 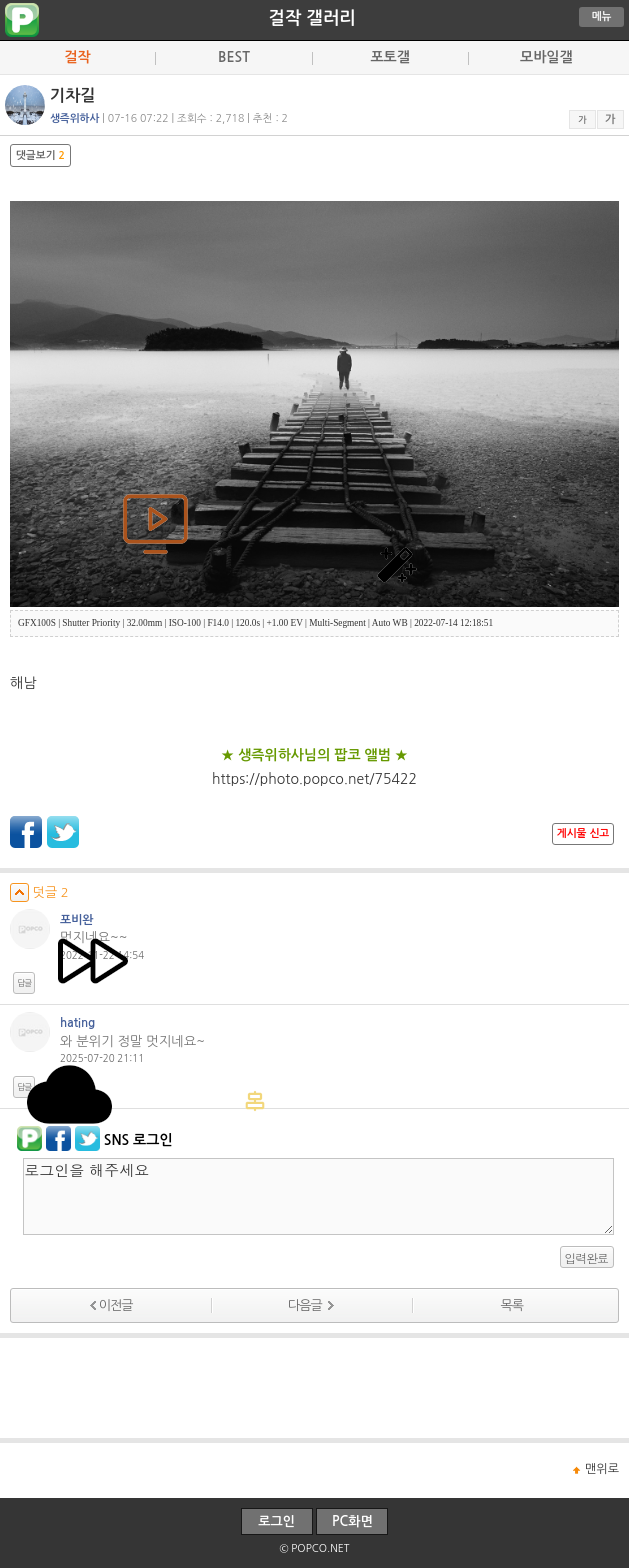 I want to click on align objects to horizontal center, so click(x=255, y=1101).